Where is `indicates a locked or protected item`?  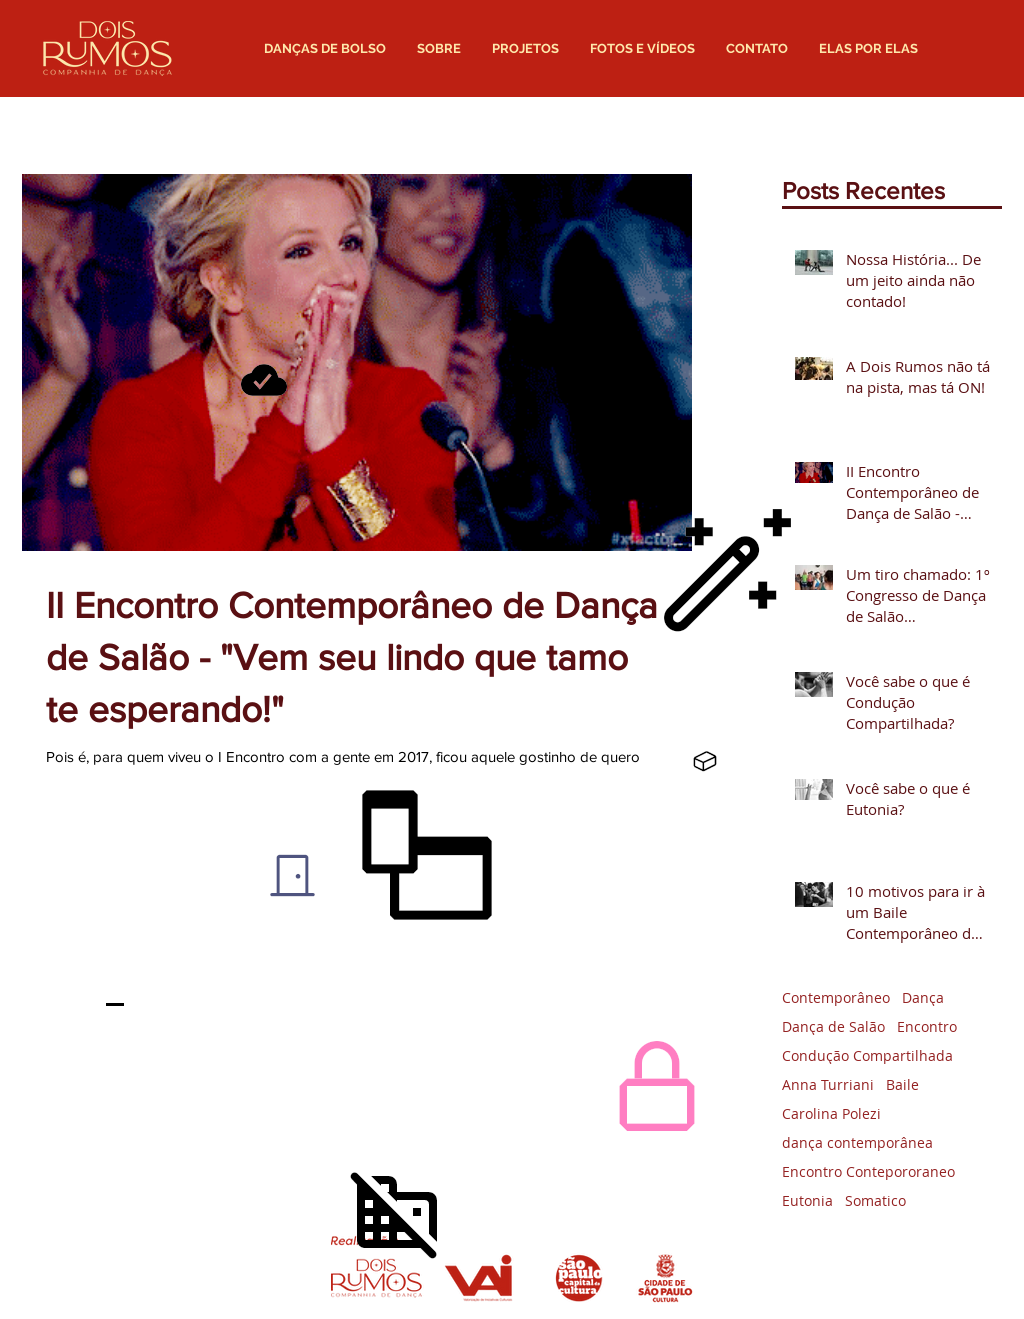 indicates a locked or protected item is located at coordinates (657, 1086).